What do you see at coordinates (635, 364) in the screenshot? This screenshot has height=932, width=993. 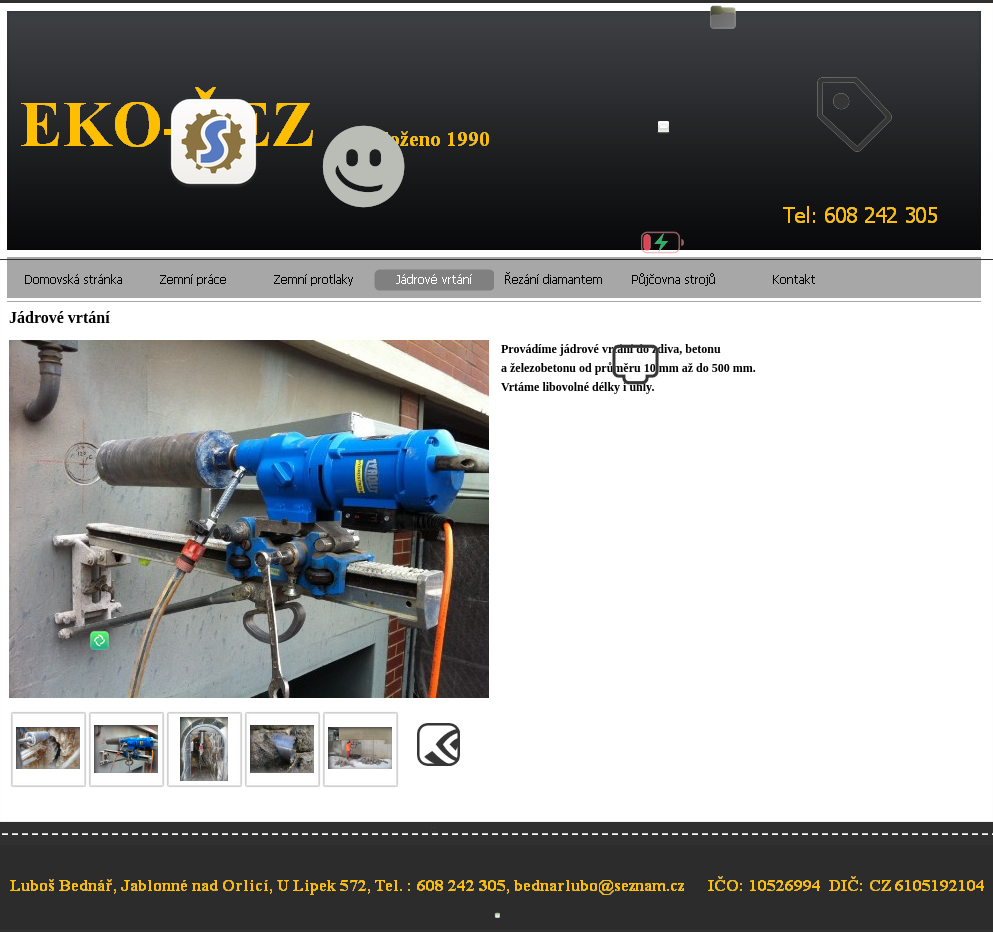 I see `access network or system preferences` at bounding box center [635, 364].